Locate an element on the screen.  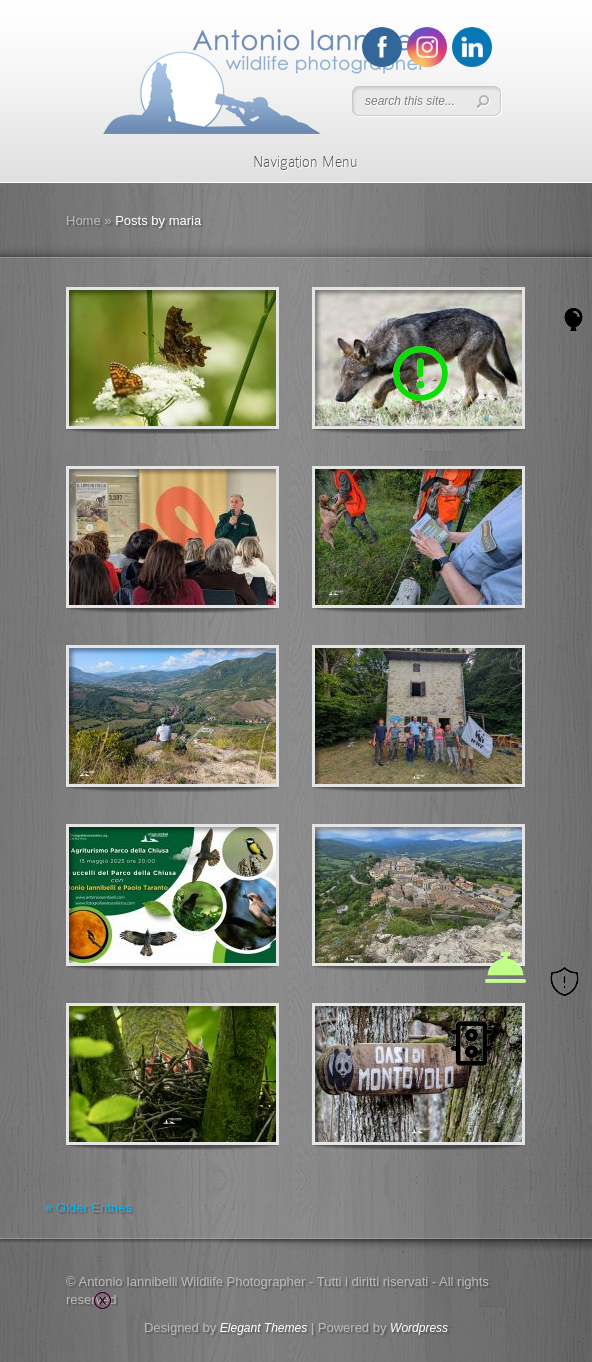
view celebration or birthday events is located at coordinates (573, 319).